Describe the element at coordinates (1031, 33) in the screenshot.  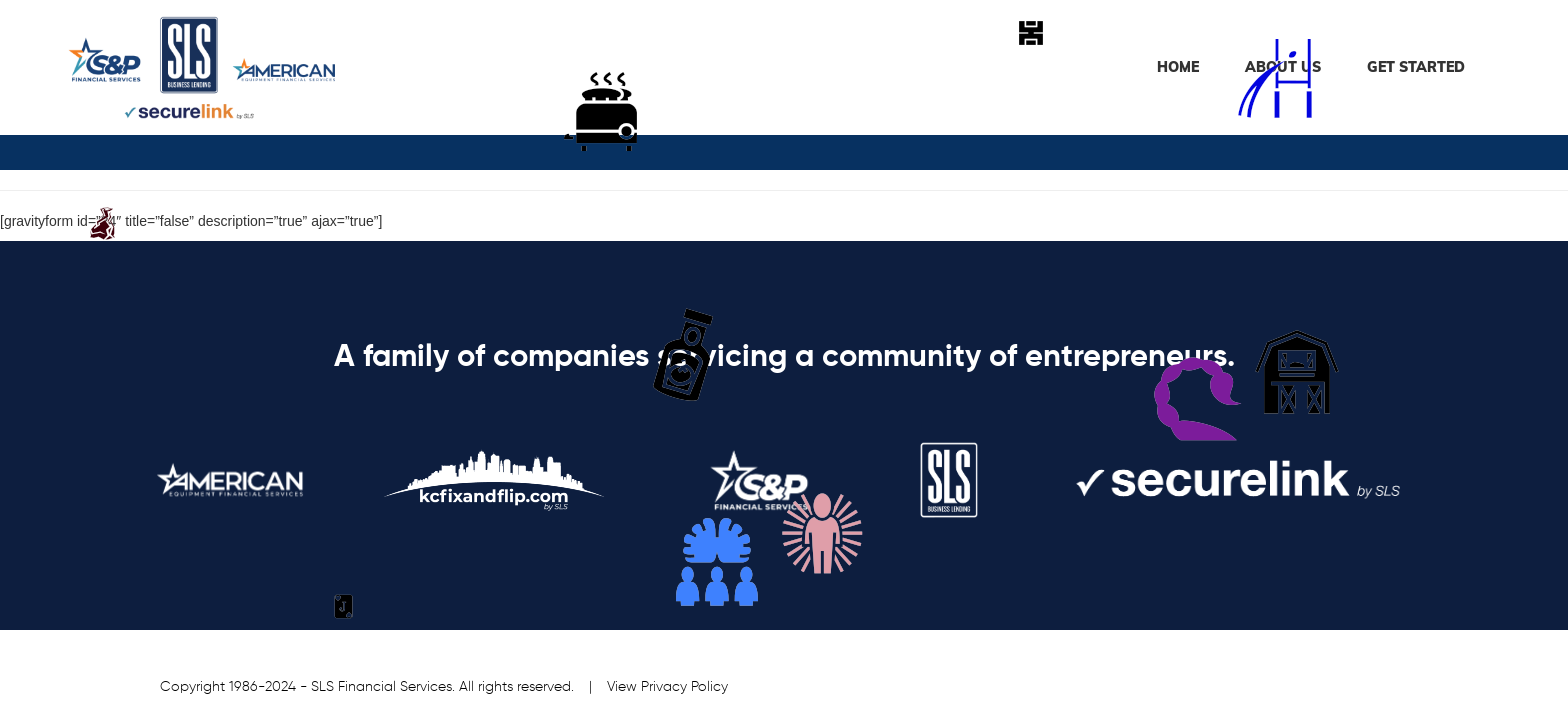
I see `abstract game element or tile` at that location.